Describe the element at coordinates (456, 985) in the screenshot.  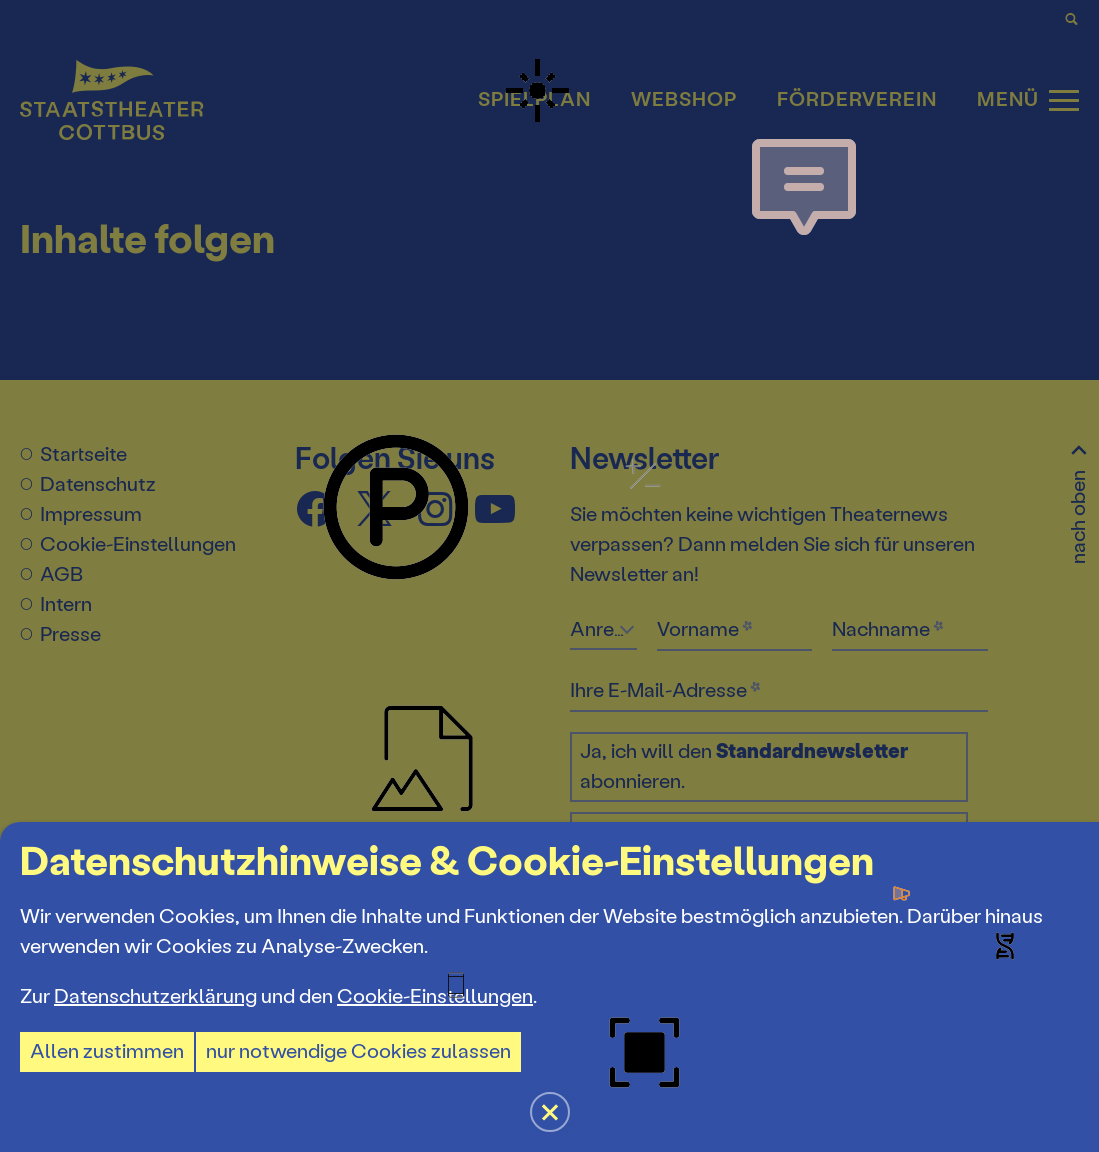
I see `access mobile device settings` at that location.